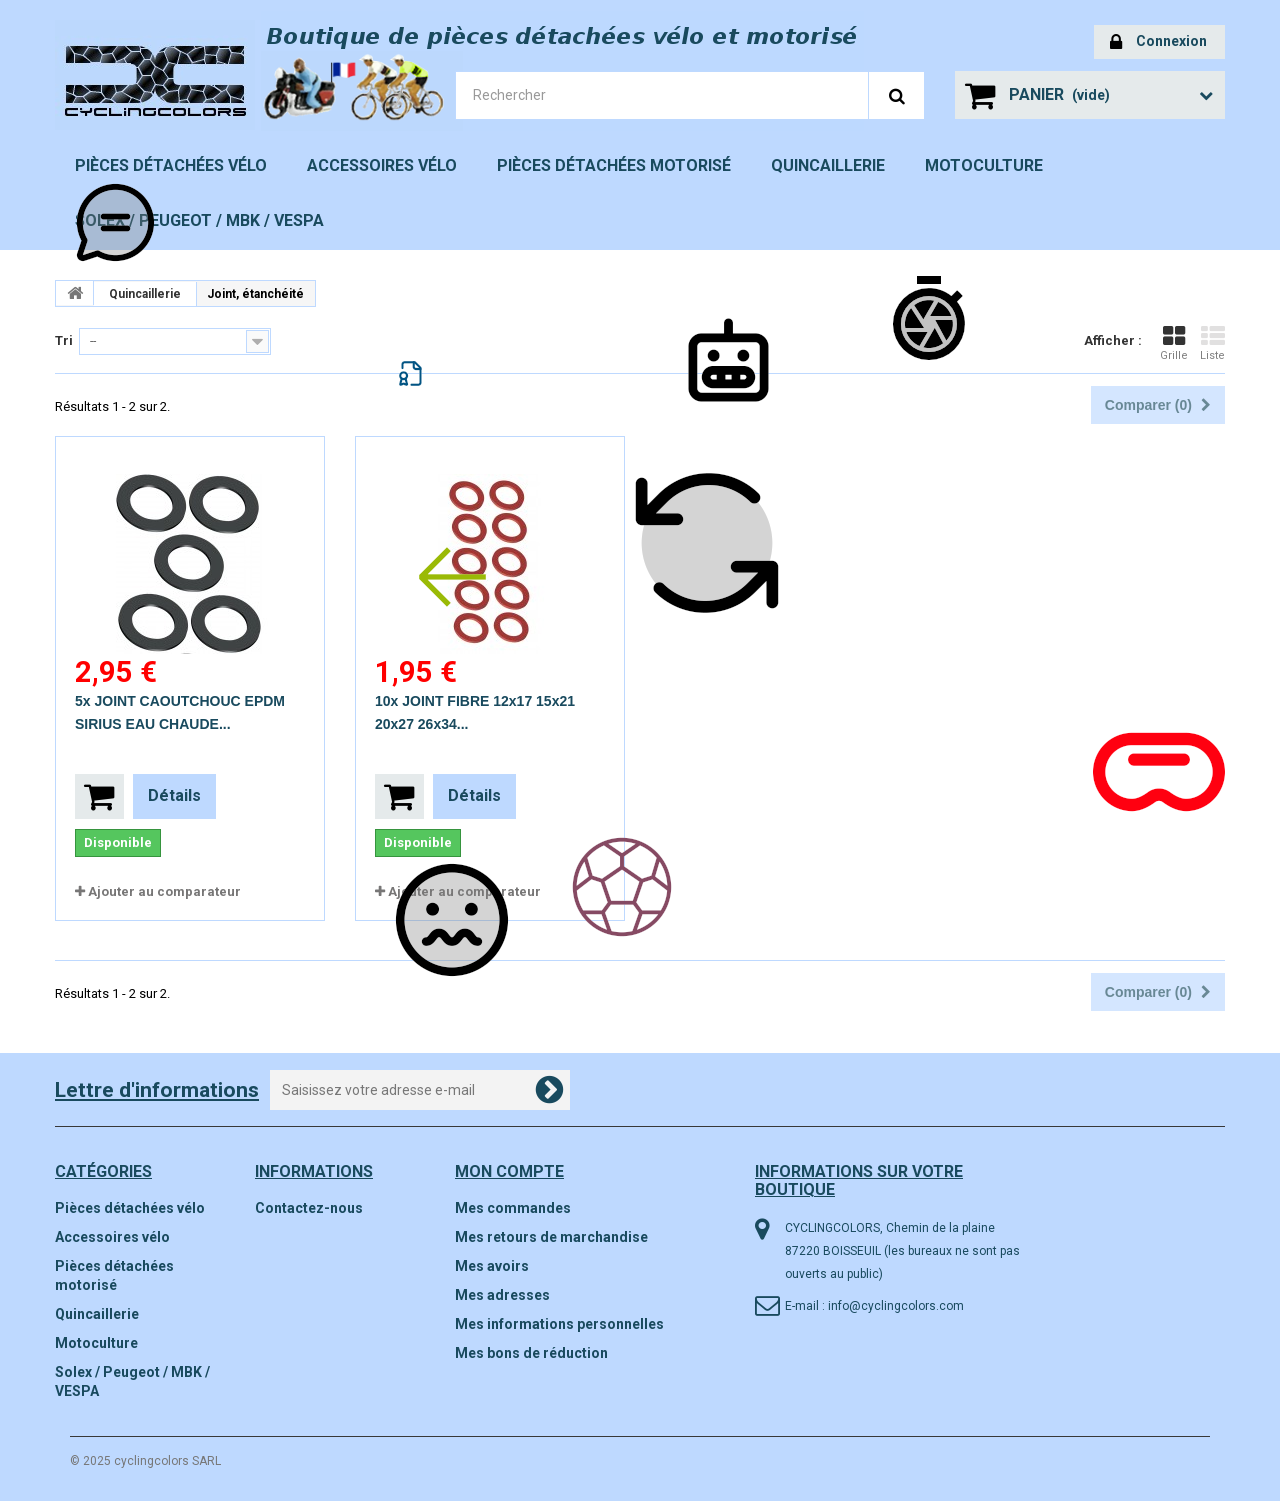 This screenshot has width=1280, height=1501. I want to click on view soccer or football-related content, so click(622, 887).